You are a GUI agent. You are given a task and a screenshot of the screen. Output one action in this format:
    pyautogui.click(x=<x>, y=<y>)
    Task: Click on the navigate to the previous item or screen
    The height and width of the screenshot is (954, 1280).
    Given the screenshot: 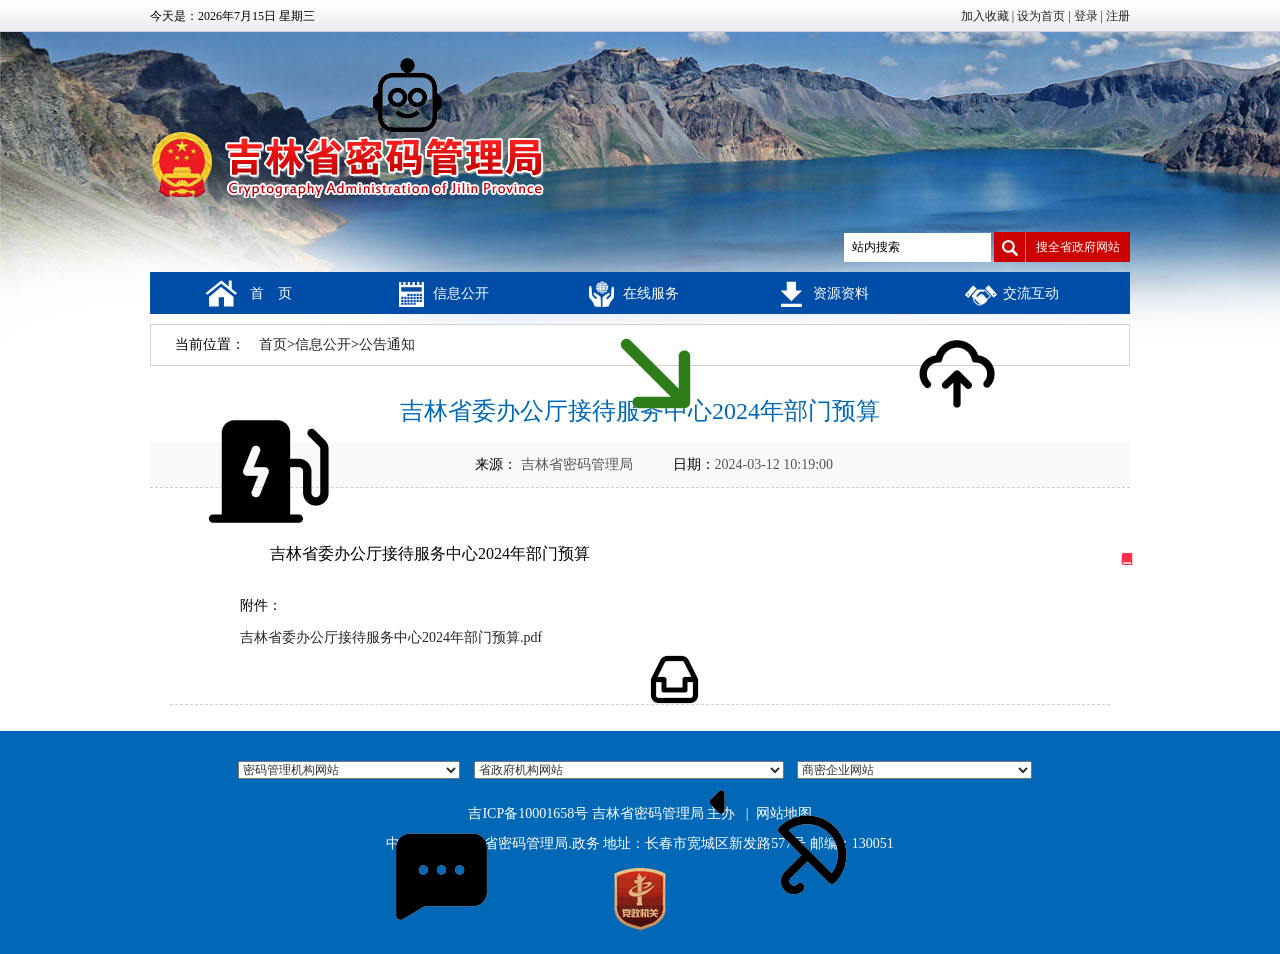 What is the action you would take?
    pyautogui.click(x=718, y=802)
    